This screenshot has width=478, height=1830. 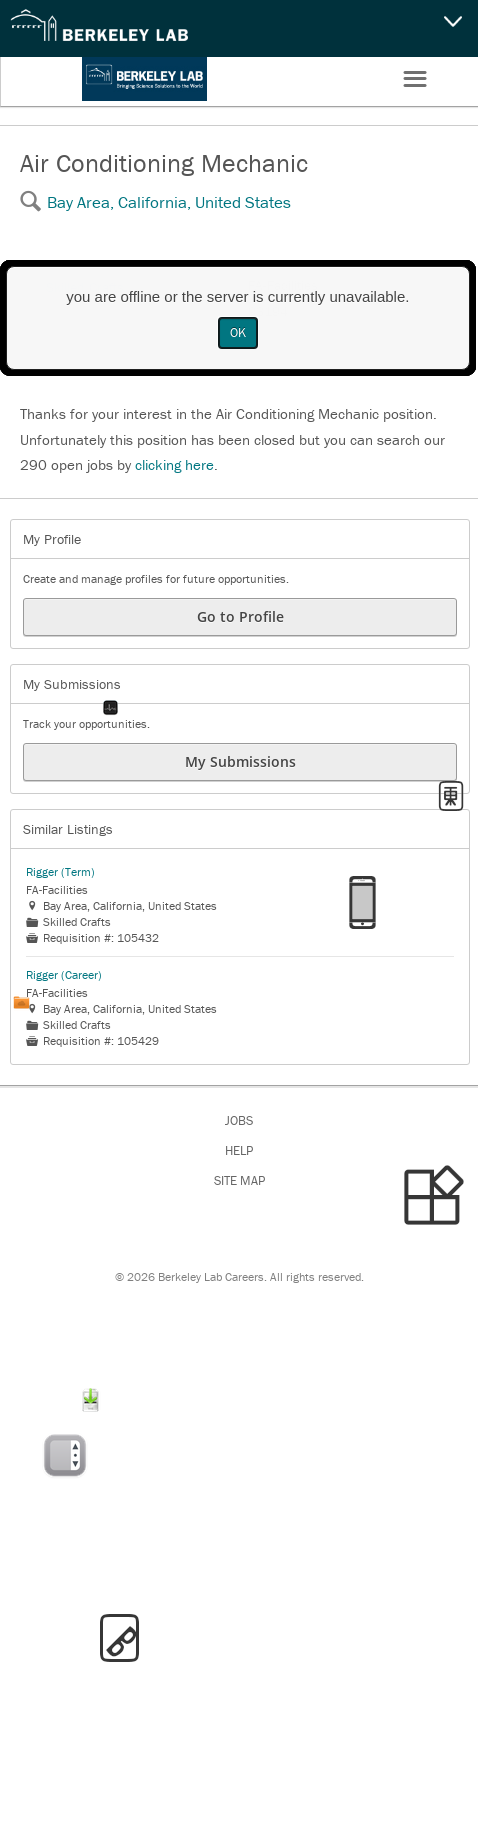 I want to click on install new software or application, so click(x=434, y=1195).